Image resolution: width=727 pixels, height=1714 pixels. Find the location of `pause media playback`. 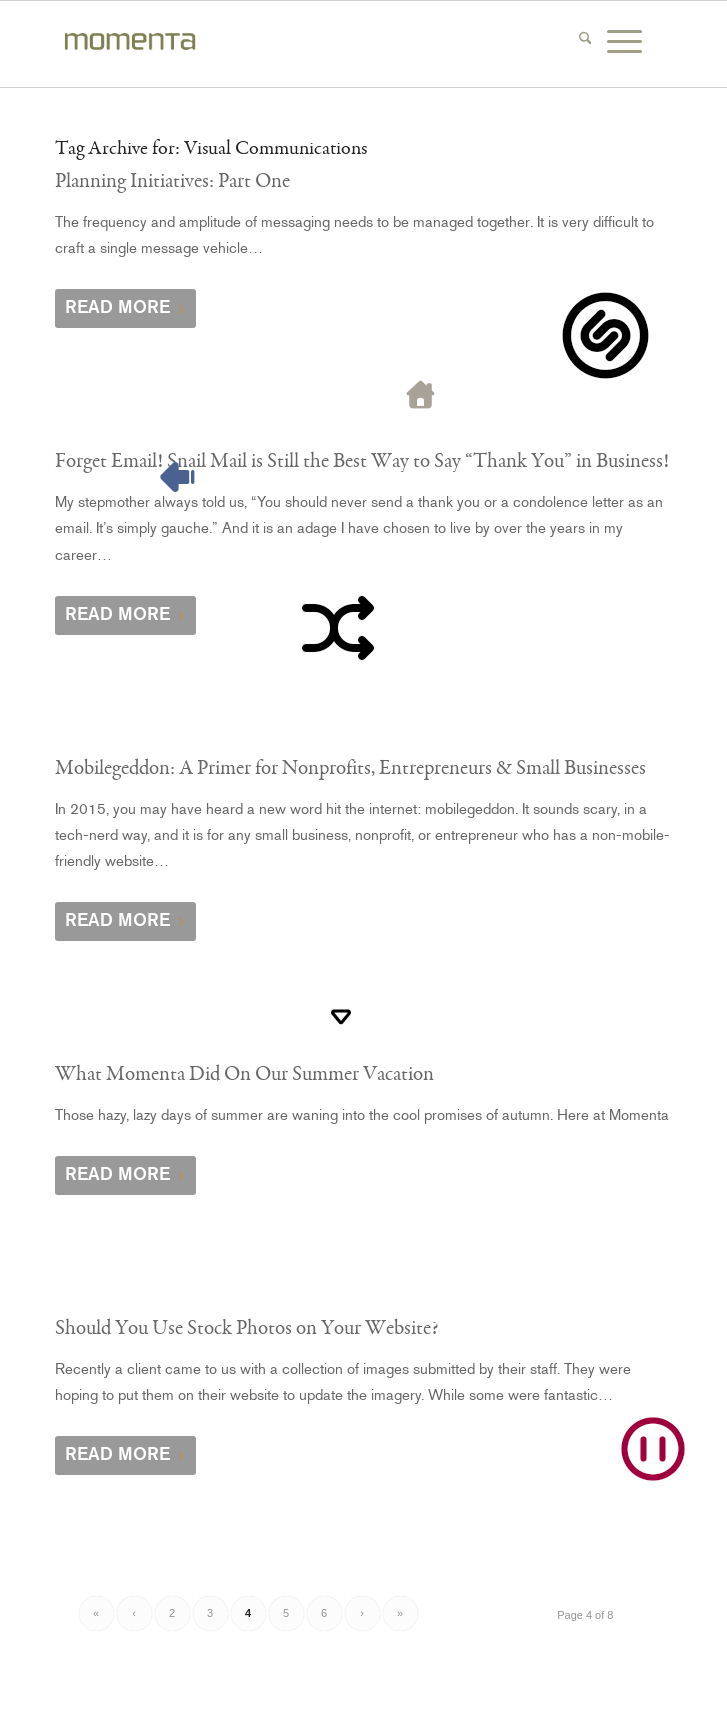

pause media playback is located at coordinates (653, 1449).